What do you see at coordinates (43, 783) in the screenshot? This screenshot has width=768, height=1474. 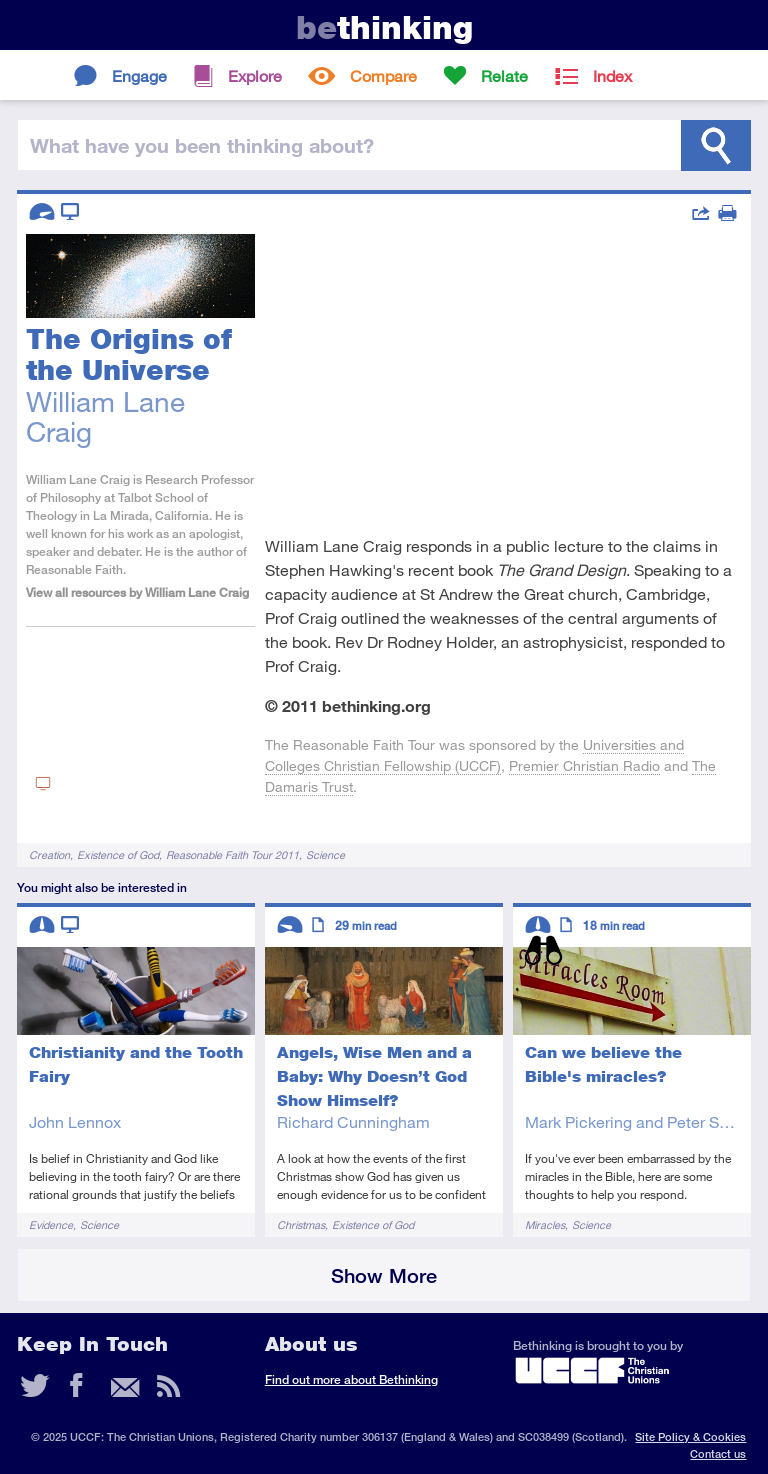 I see `view display settings` at bounding box center [43, 783].